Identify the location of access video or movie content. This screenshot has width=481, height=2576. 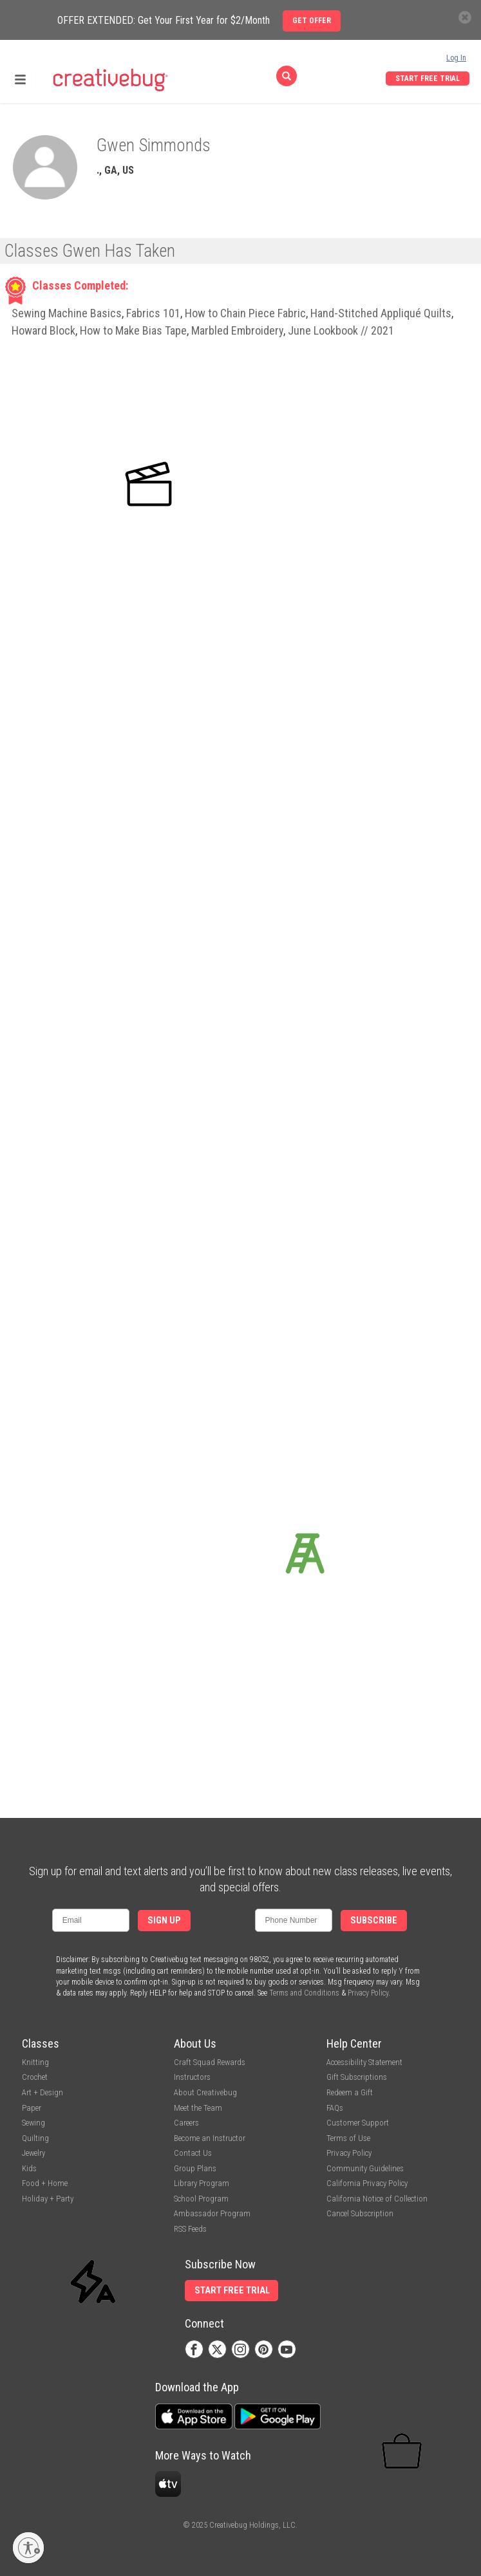
(149, 486).